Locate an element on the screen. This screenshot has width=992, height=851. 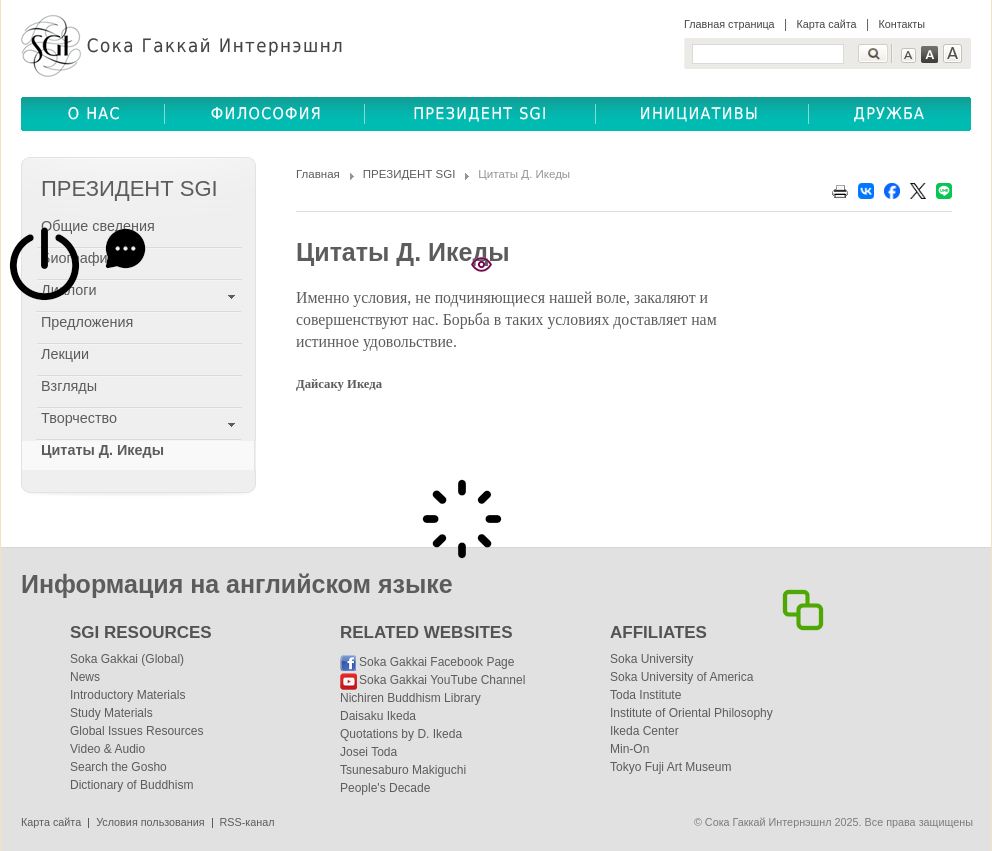
view or preview content is located at coordinates (481, 264).